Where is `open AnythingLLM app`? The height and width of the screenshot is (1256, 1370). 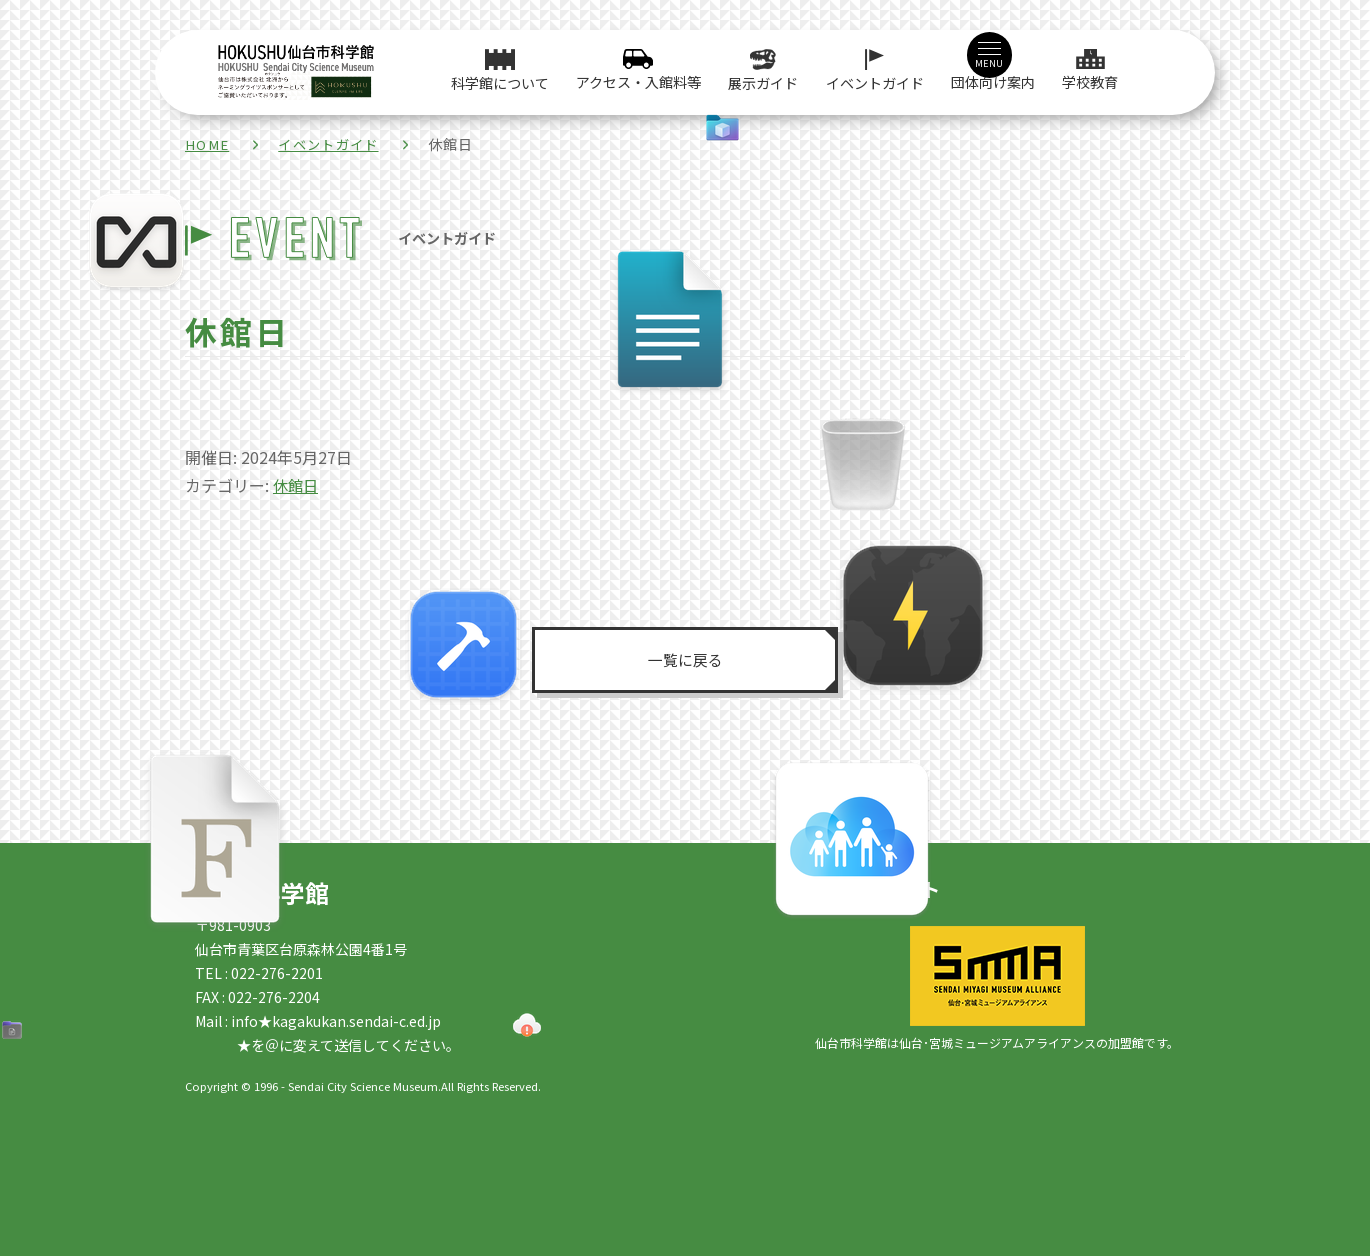
open AnythingLLM app is located at coordinates (136, 240).